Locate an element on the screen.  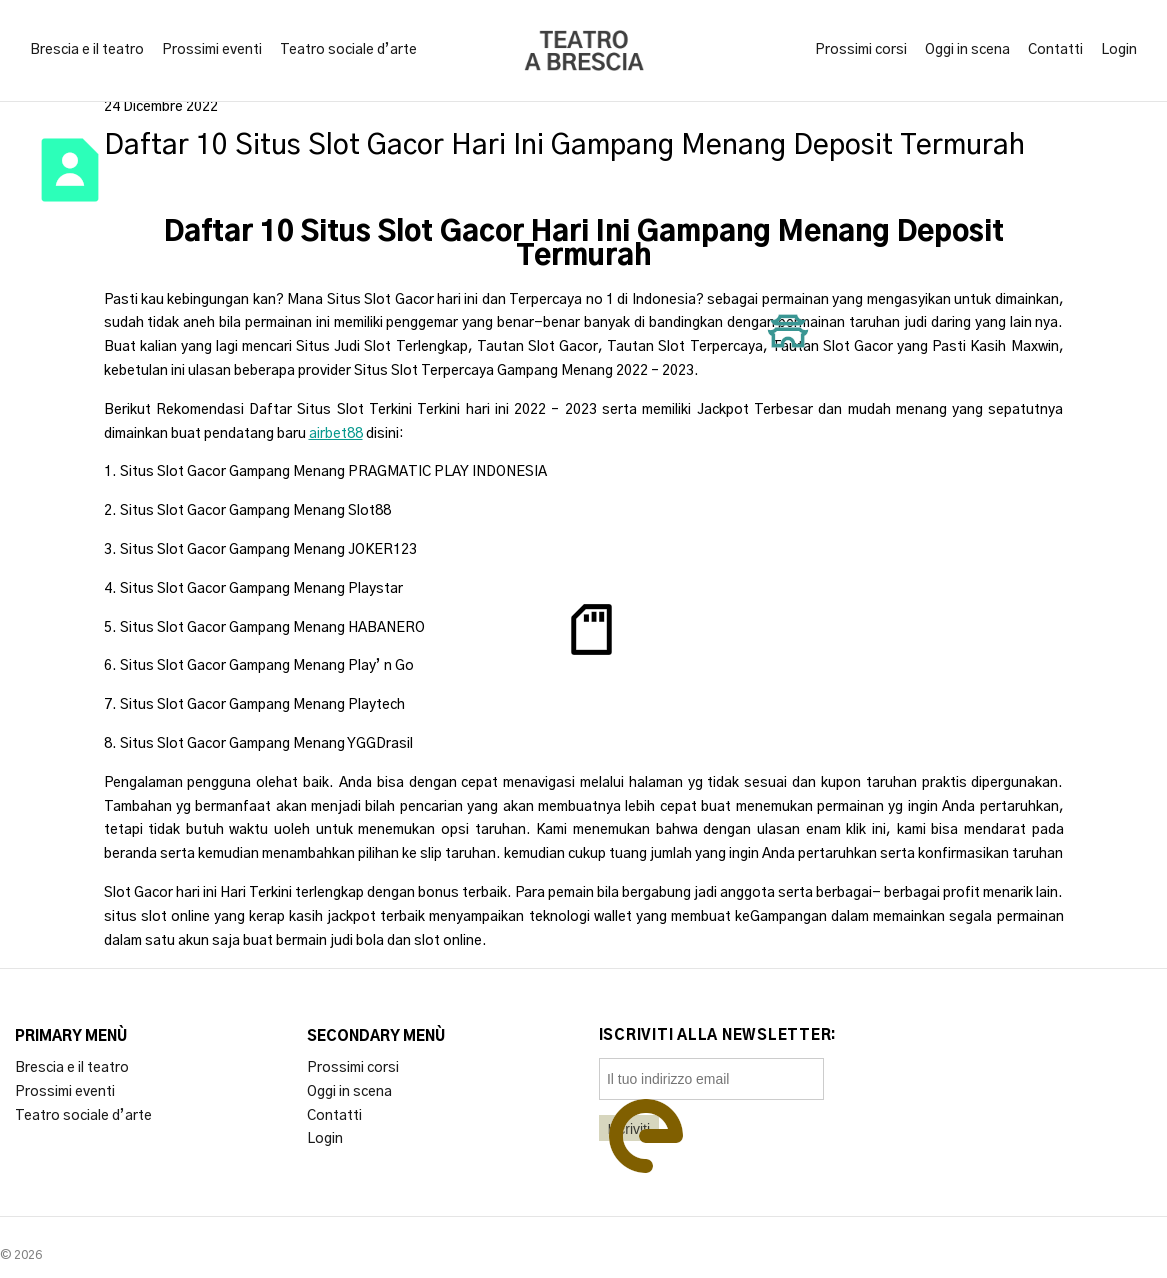
open the e logo application is located at coordinates (646, 1136).